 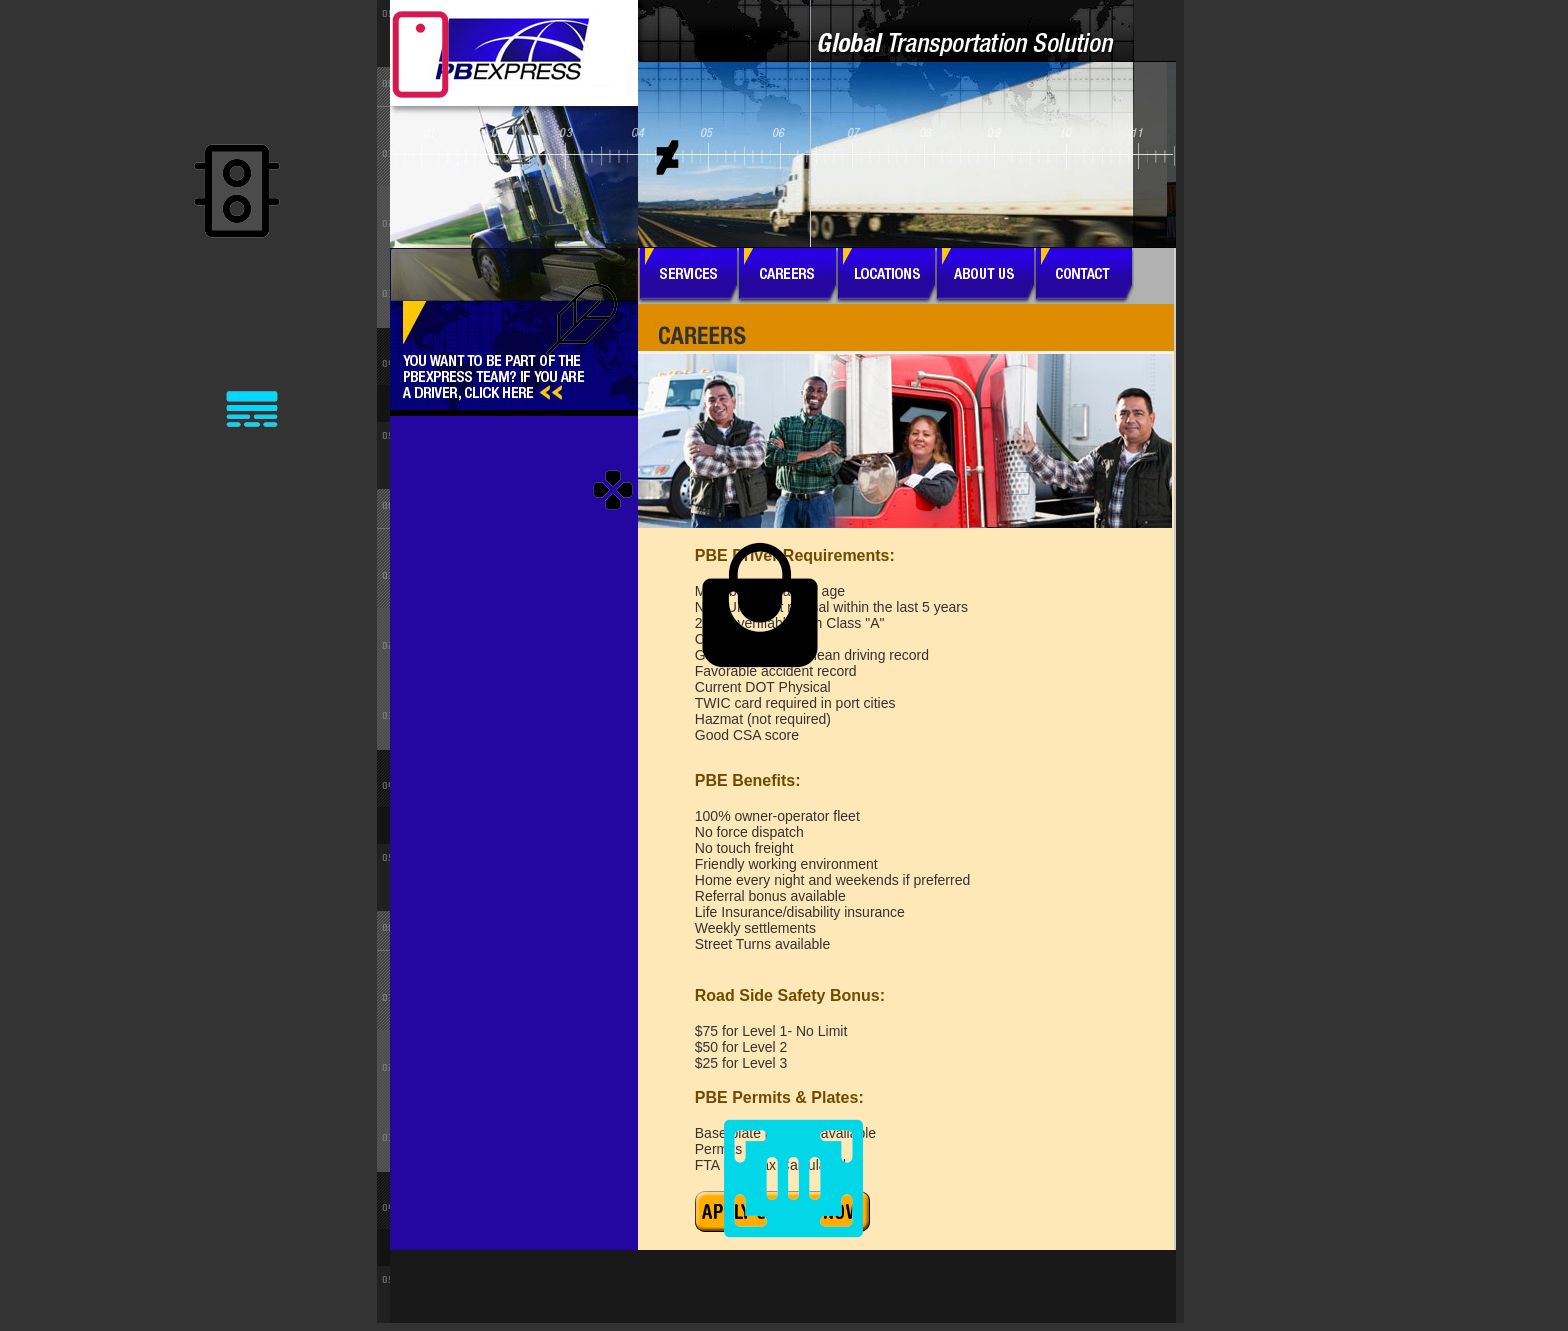 I want to click on scan a barcode, so click(x=793, y=1178).